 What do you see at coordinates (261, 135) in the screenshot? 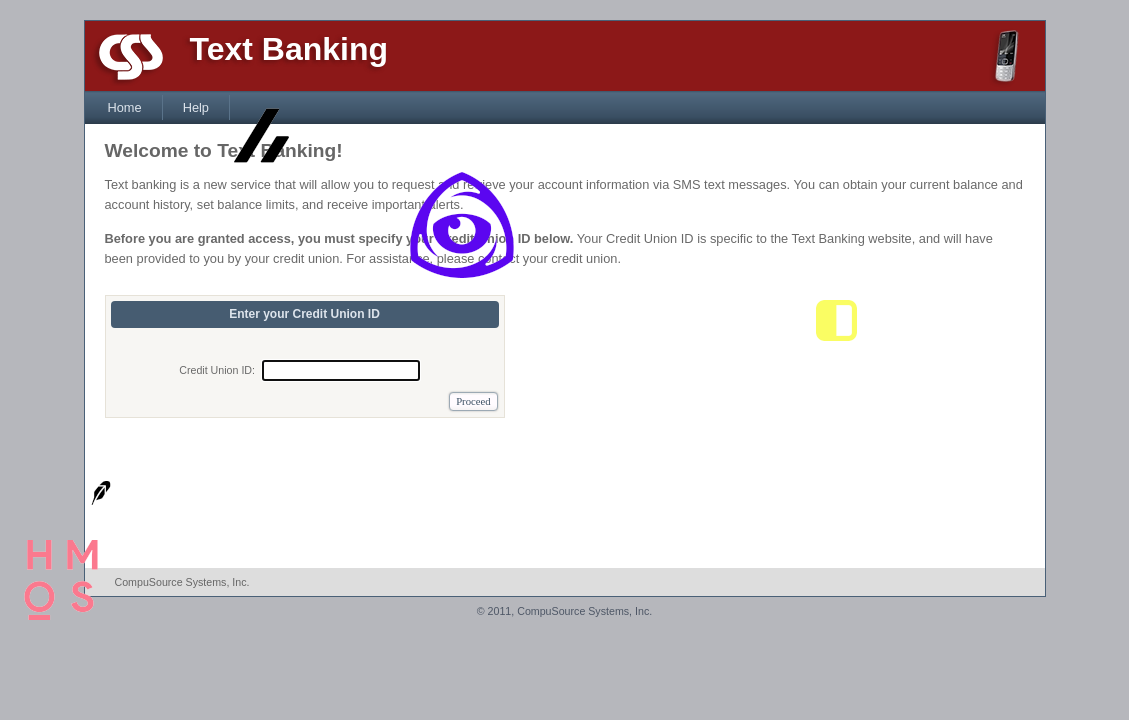
I see `open zenn platform` at bounding box center [261, 135].